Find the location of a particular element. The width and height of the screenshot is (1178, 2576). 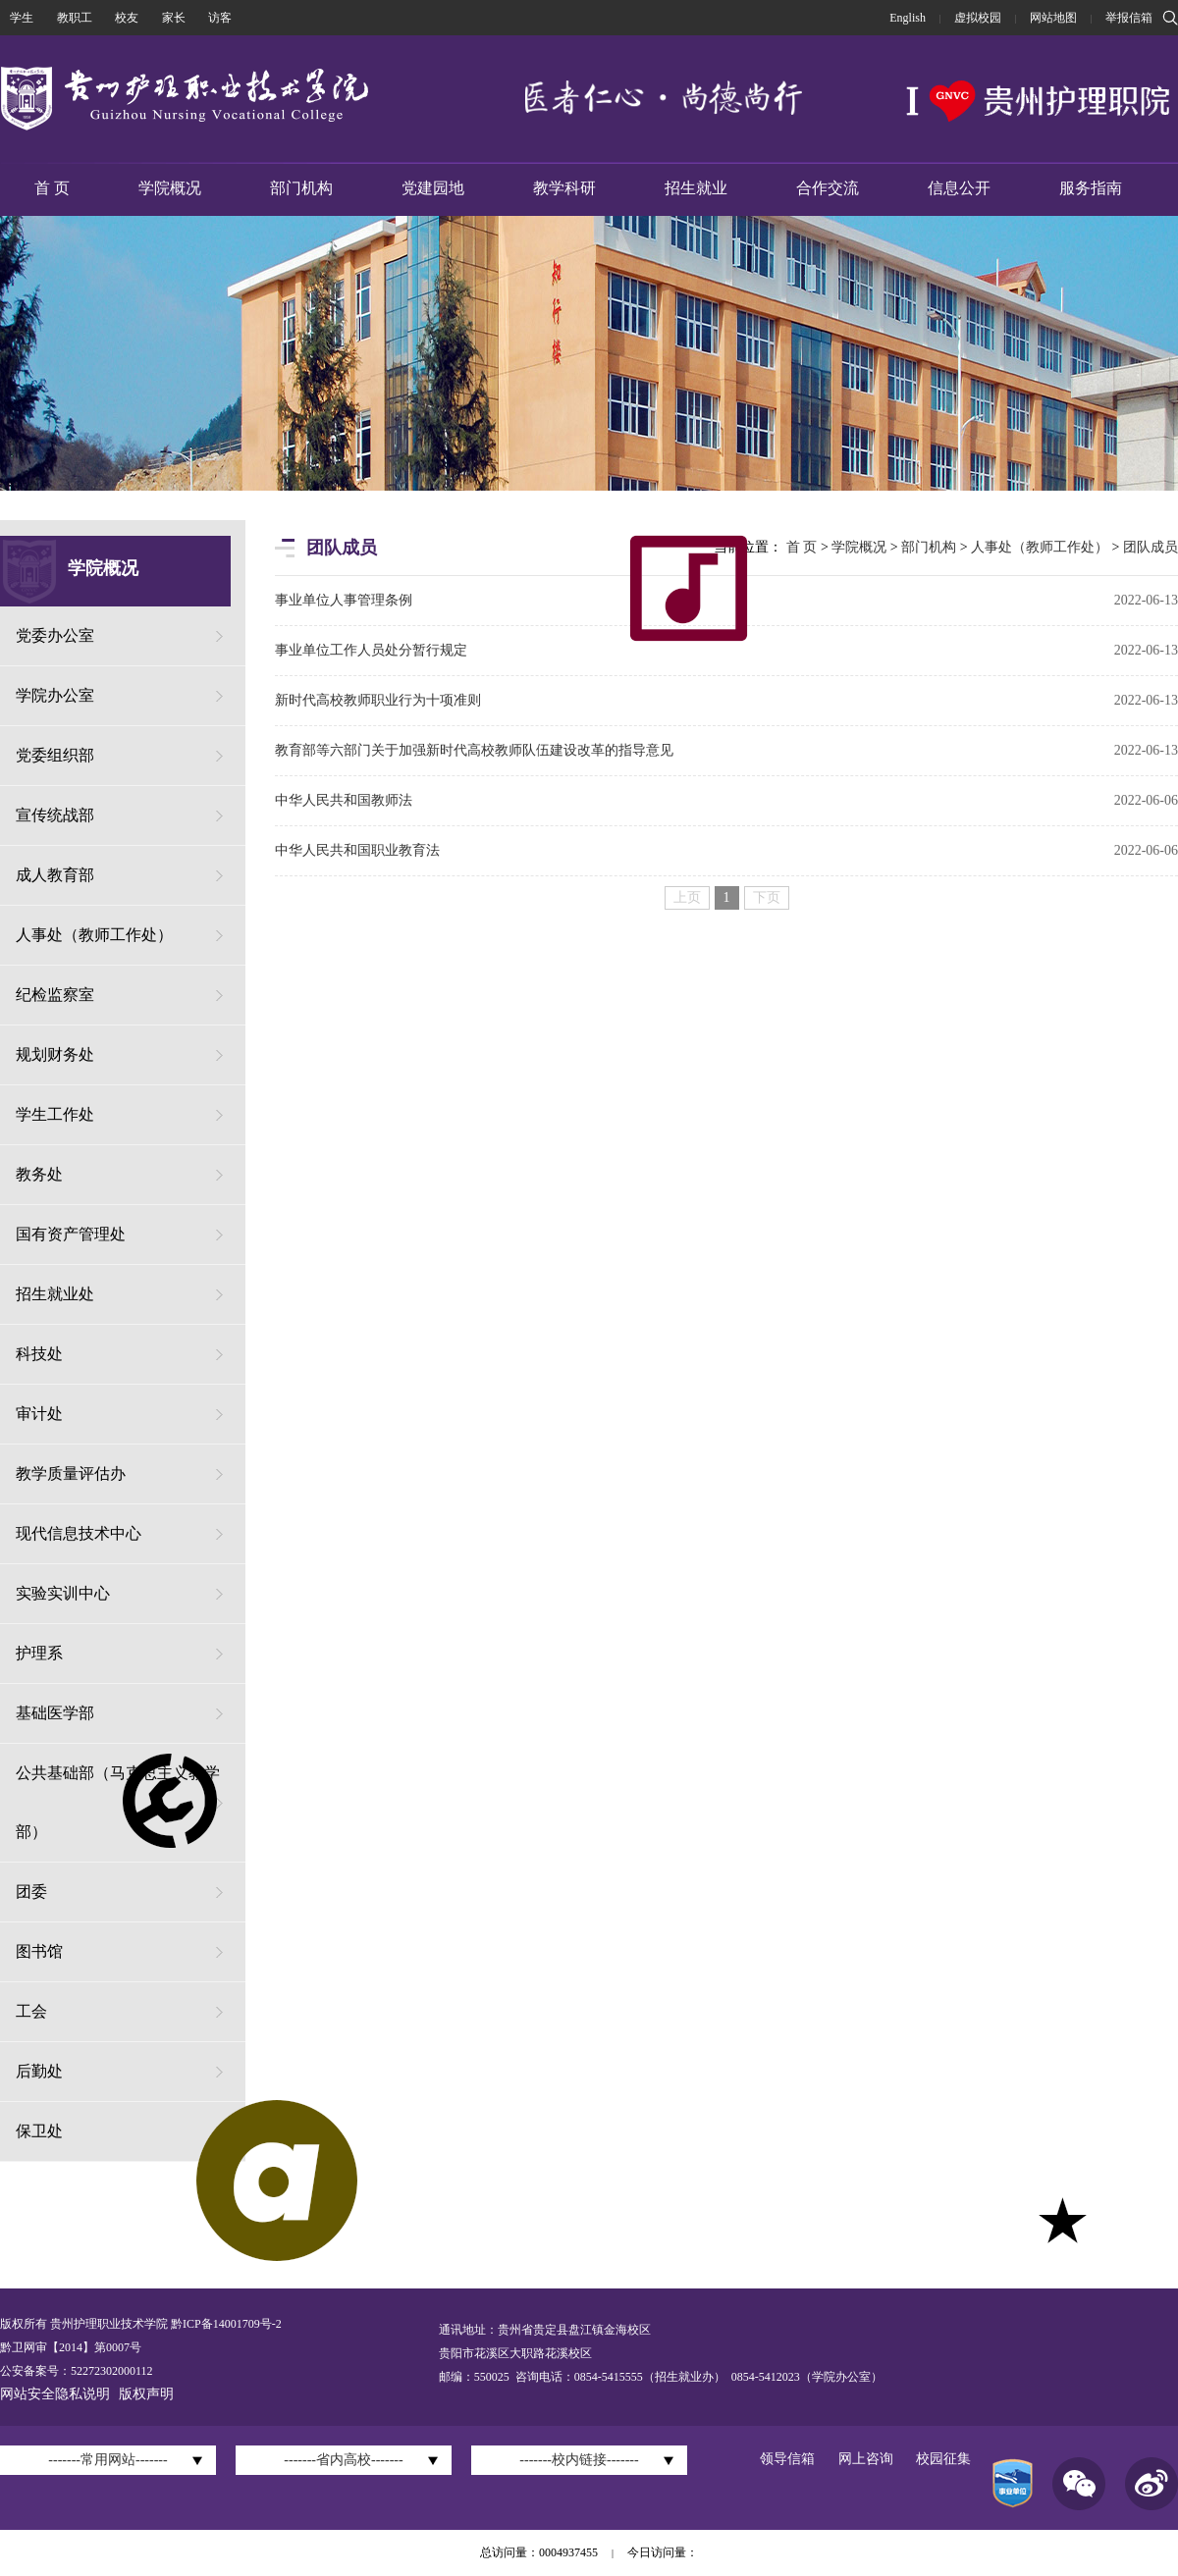

visit ReverbNation profile or website is located at coordinates (1062, 2220).